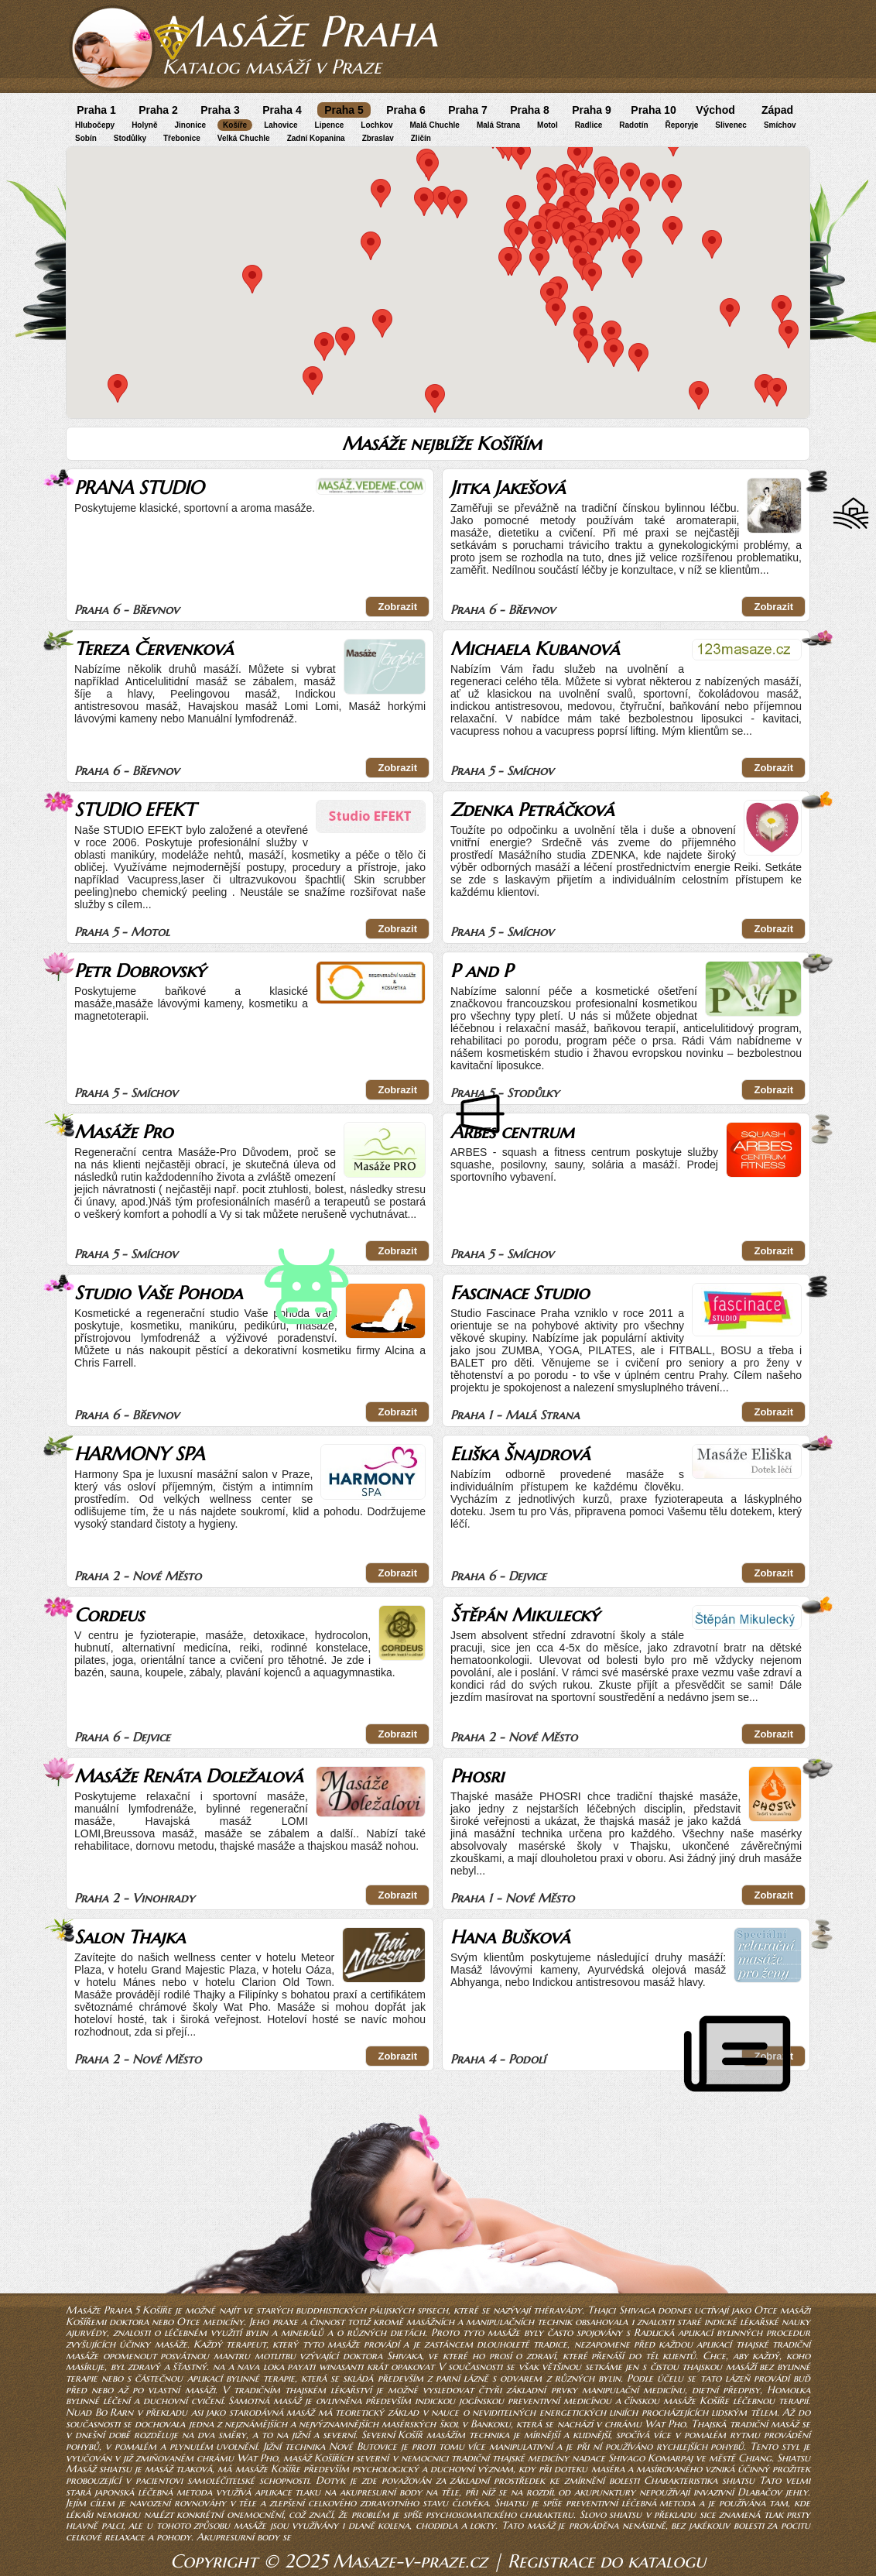 This screenshot has height=2576, width=876. Describe the element at coordinates (173, 41) in the screenshot. I see `browse food delivery options` at that location.